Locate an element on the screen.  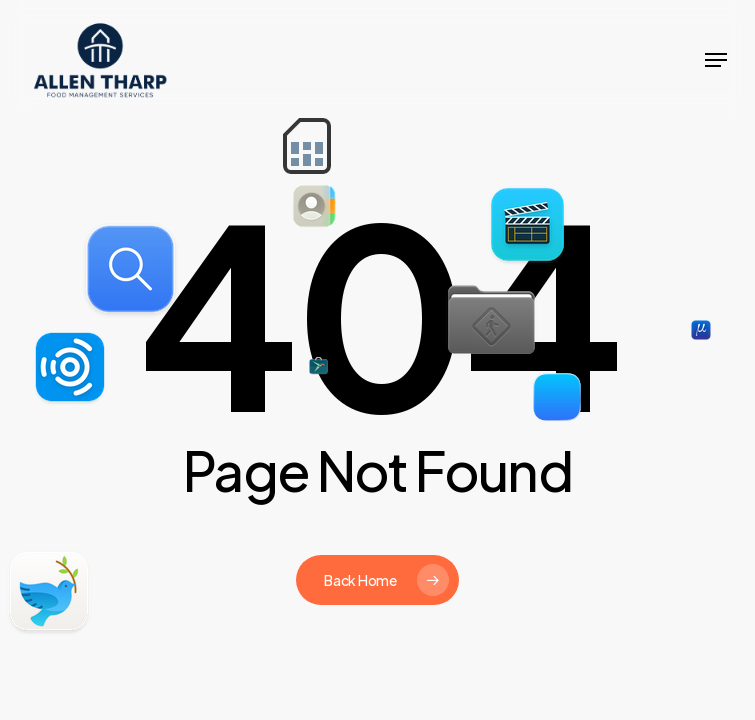
open the snap store to browse and install apps is located at coordinates (318, 366).